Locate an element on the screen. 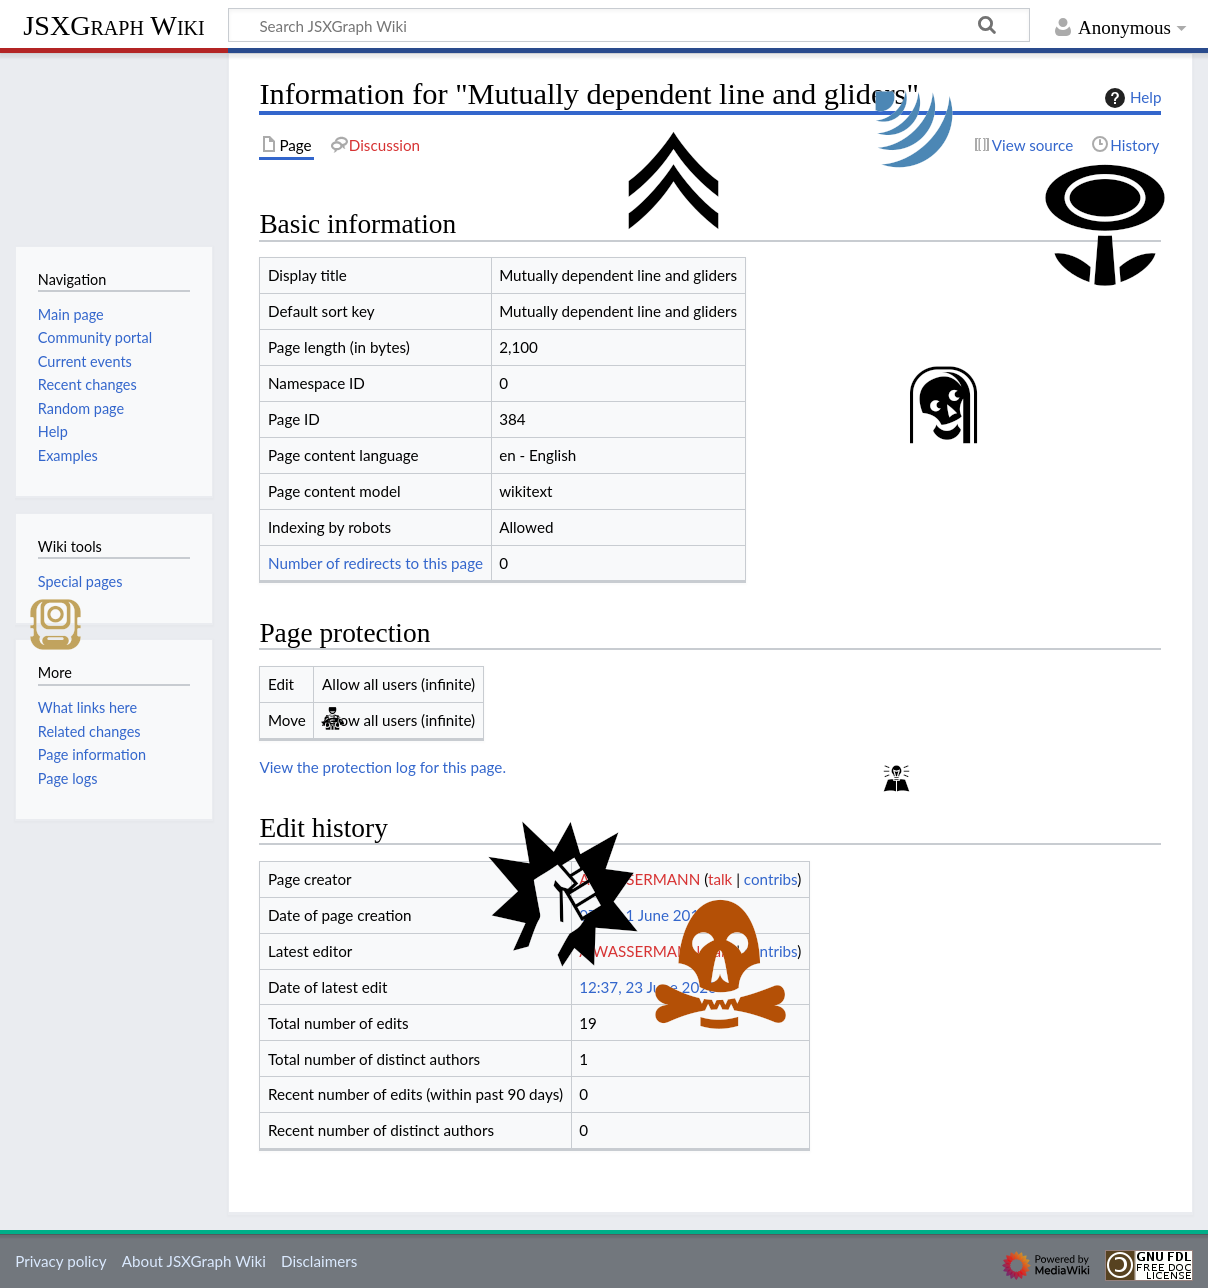 This screenshot has height=1288, width=1208. get inspired with creative ideas or tips is located at coordinates (896, 778).